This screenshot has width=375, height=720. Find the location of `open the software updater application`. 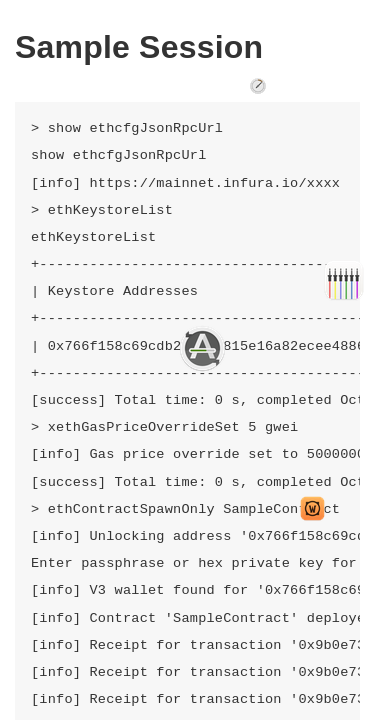

open the software updater application is located at coordinates (202, 348).